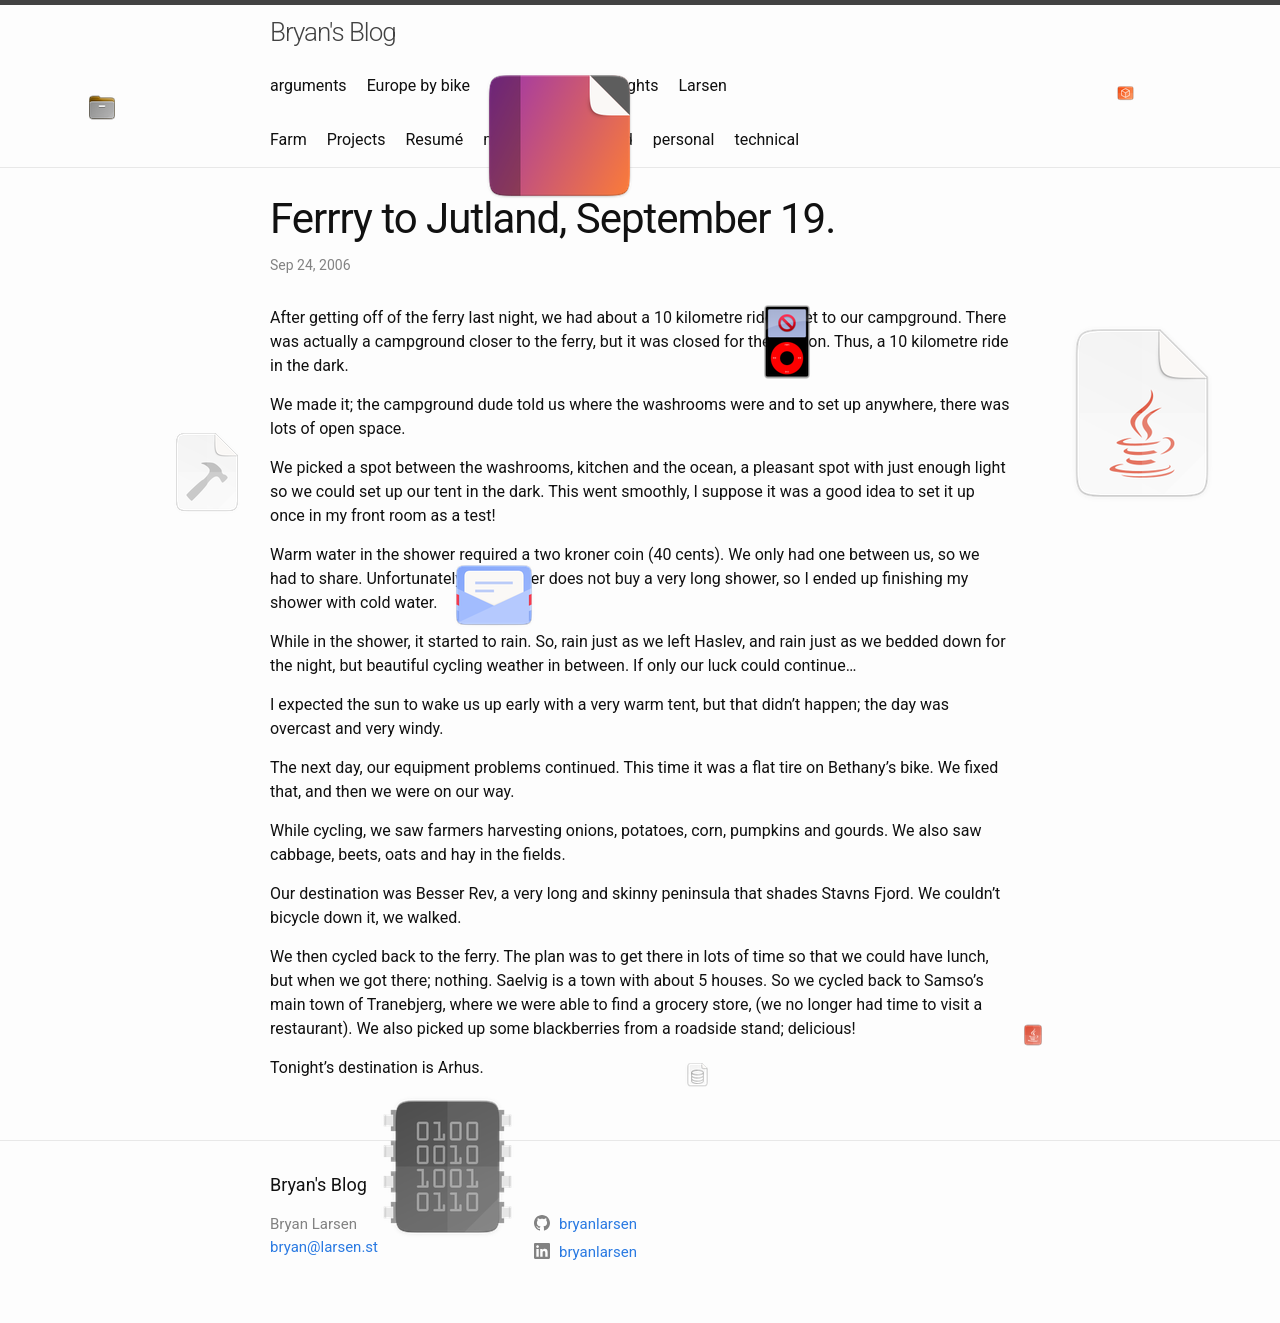 The width and height of the screenshot is (1280, 1323). Describe the element at coordinates (559, 130) in the screenshot. I see `customize desktop theme settings` at that location.